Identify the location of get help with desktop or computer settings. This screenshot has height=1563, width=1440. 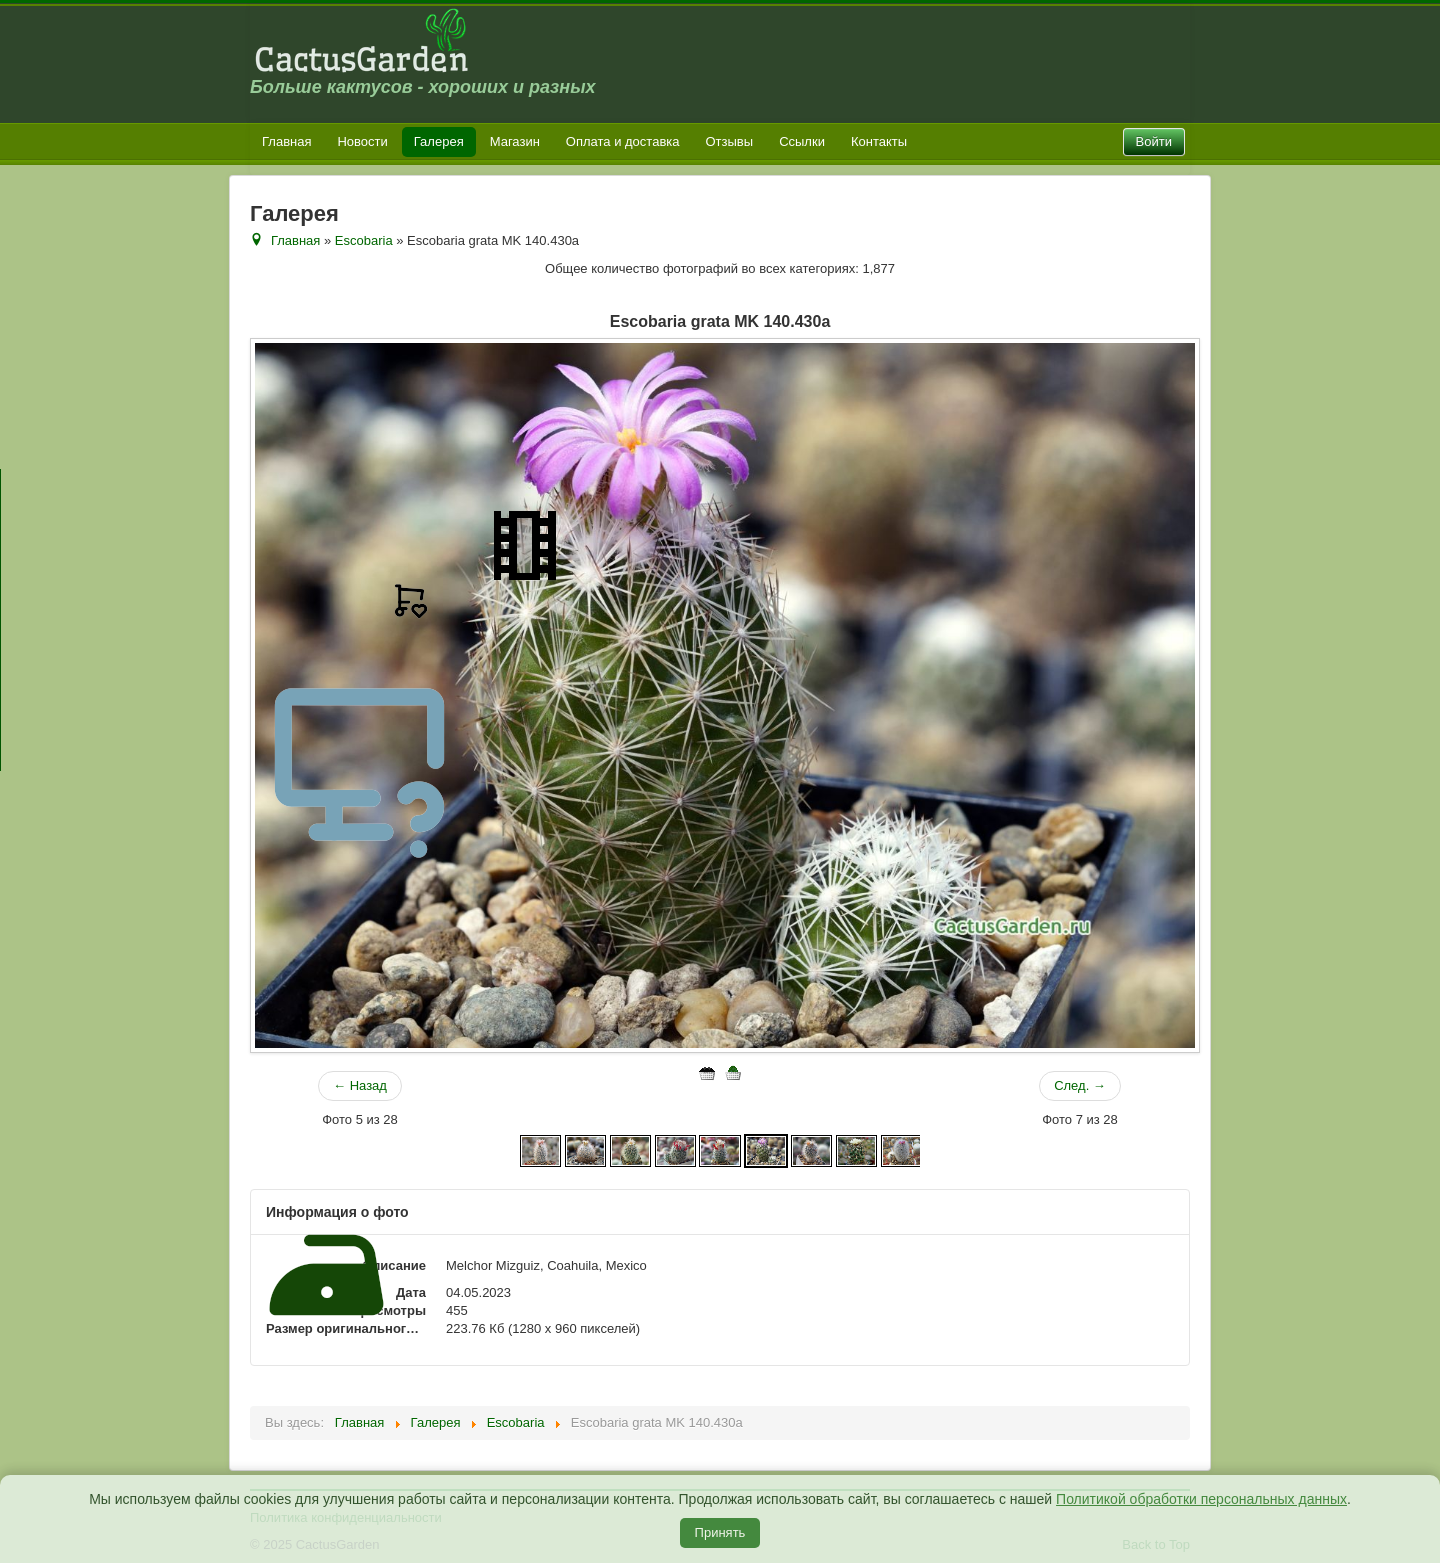
(359, 764).